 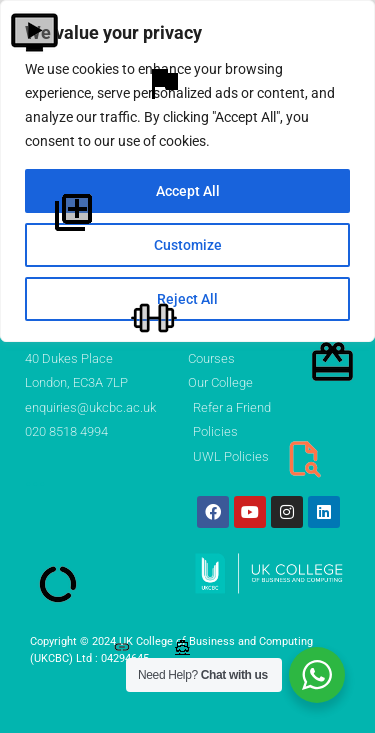 I want to click on flag or mark an item for follow-up, so click(x=164, y=83).